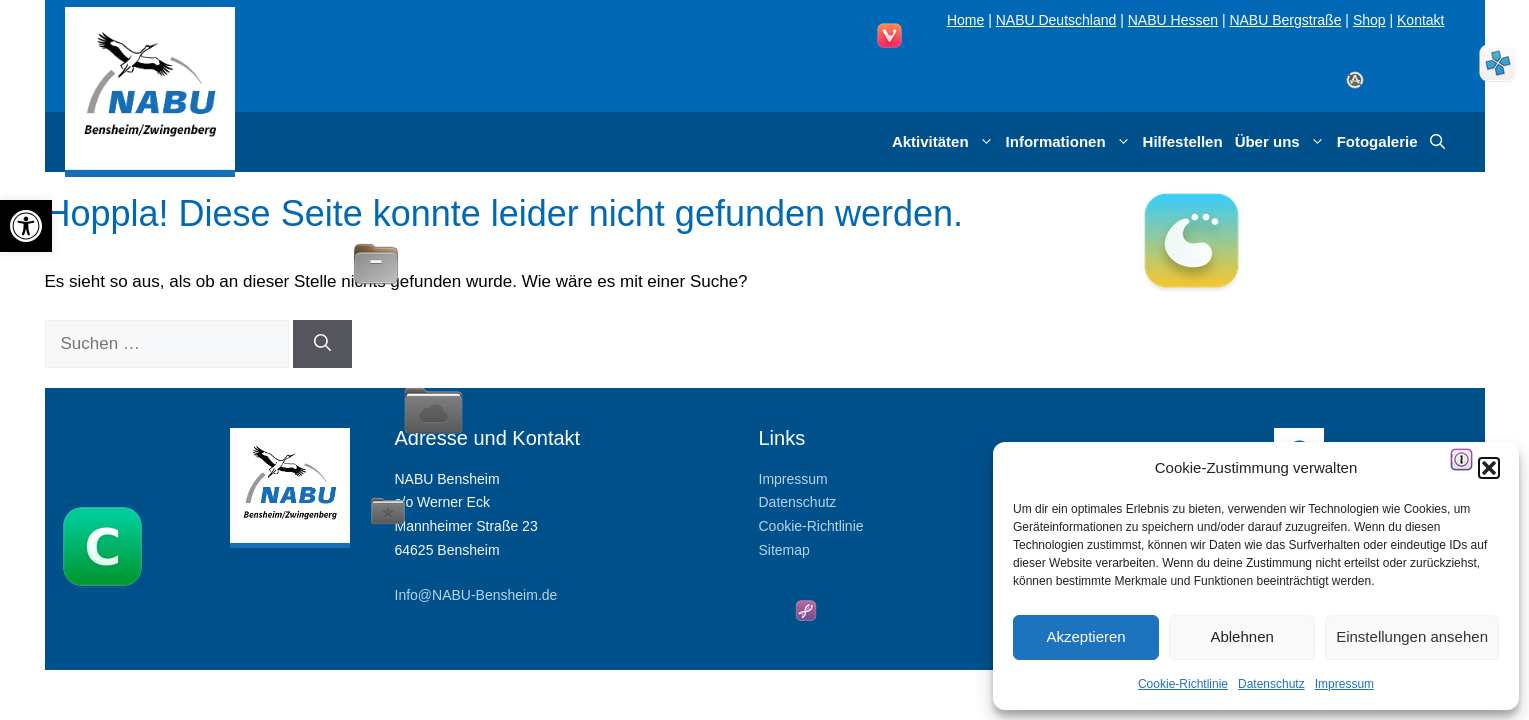 This screenshot has width=1529, height=720. Describe the element at coordinates (889, 35) in the screenshot. I see `open vivaldi web browser` at that location.